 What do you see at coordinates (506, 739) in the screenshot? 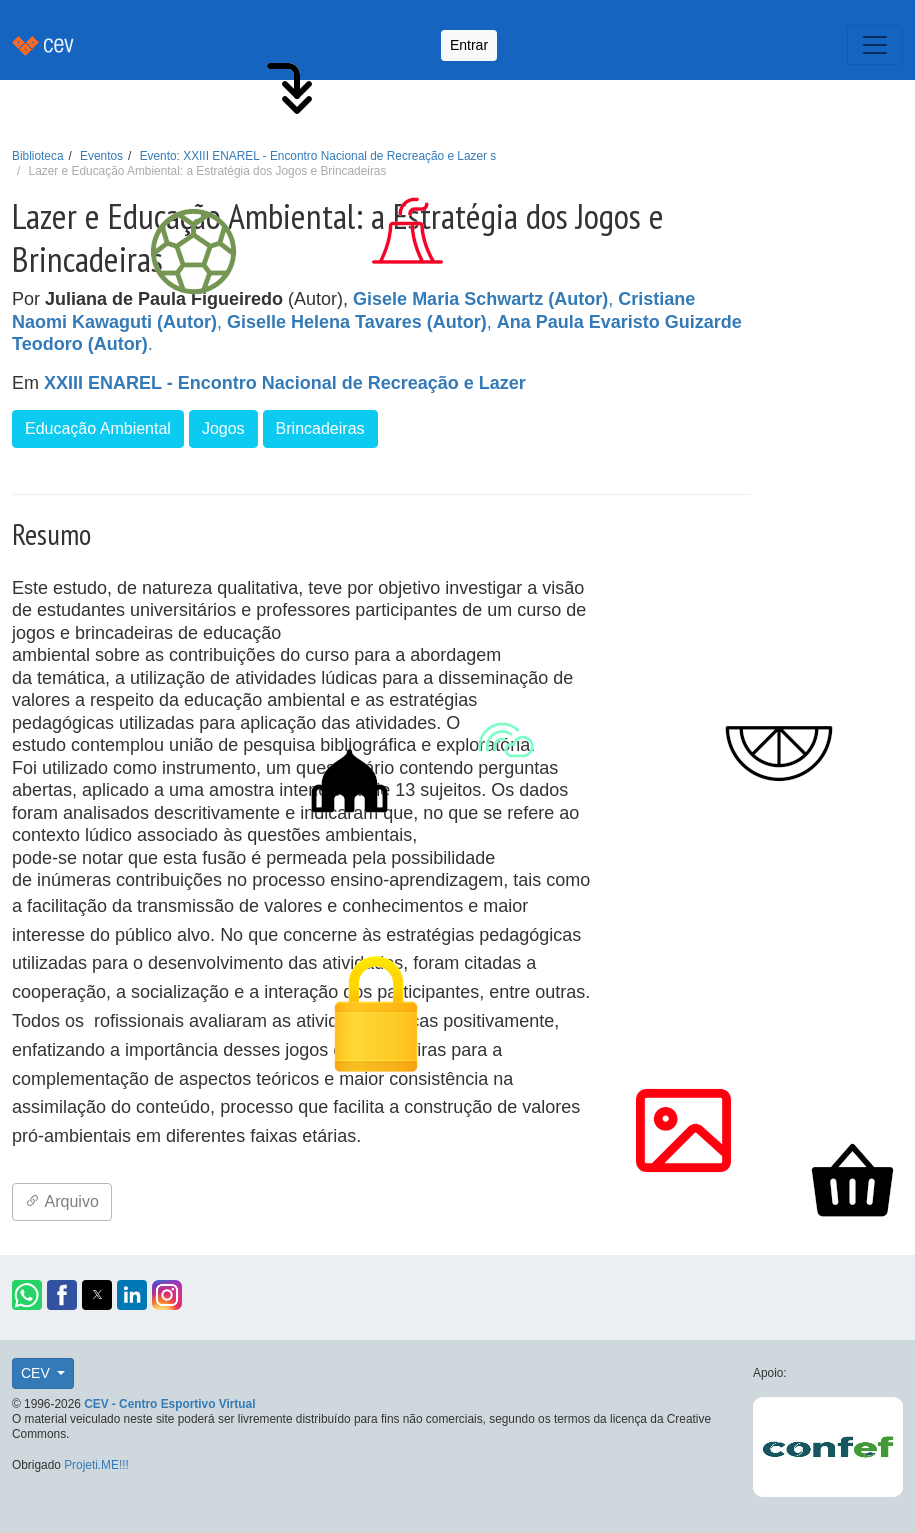
I see `view weather conditions` at bounding box center [506, 739].